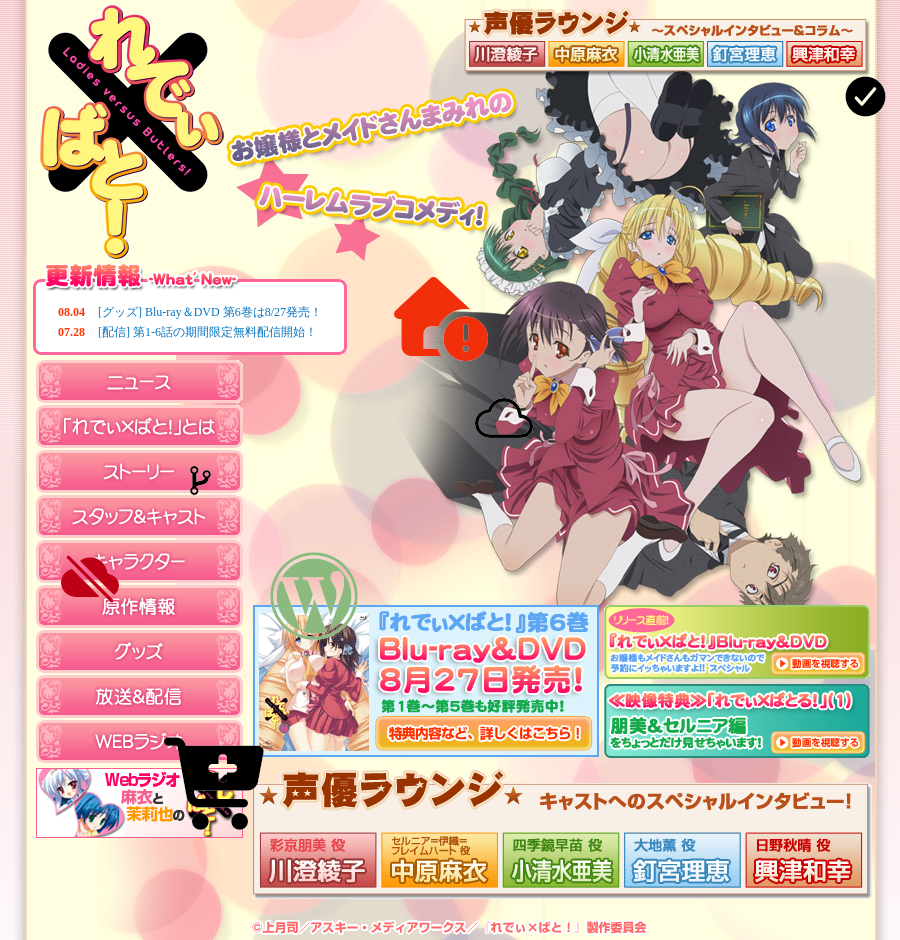 The width and height of the screenshot is (900, 940). What do you see at coordinates (438, 316) in the screenshot?
I see `home alert or warning notification` at bounding box center [438, 316].